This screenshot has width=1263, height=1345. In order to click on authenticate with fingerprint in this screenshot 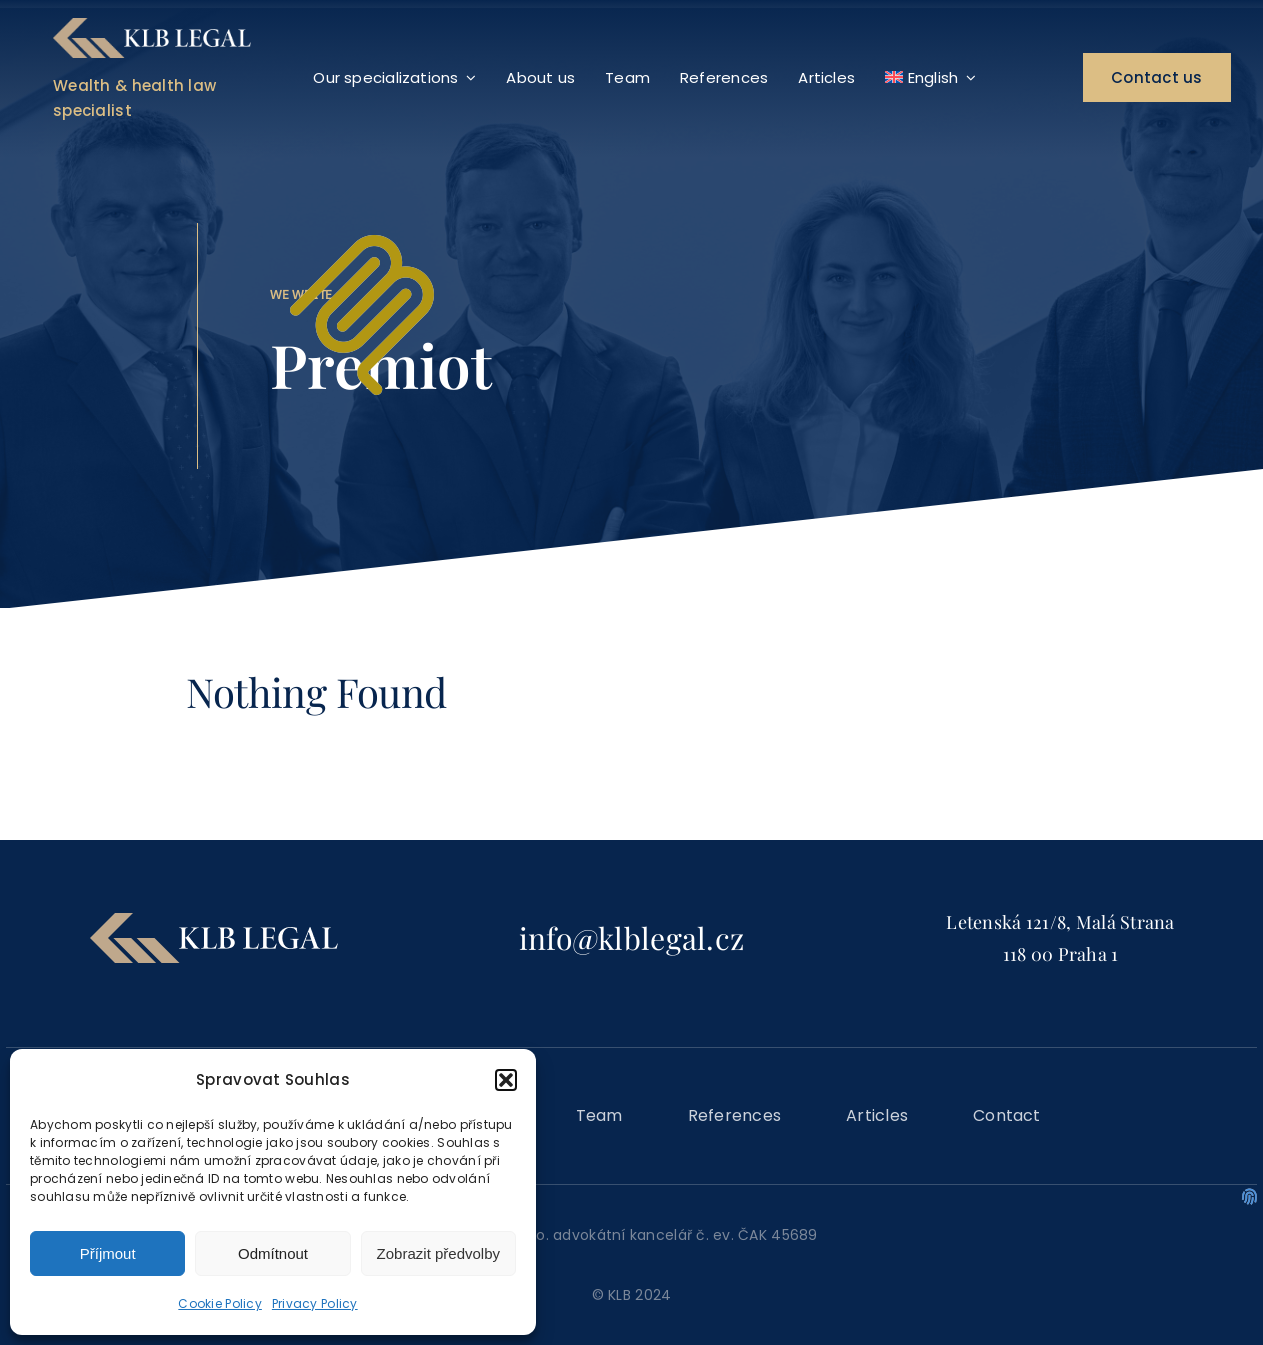, I will do `click(1249, 1196)`.